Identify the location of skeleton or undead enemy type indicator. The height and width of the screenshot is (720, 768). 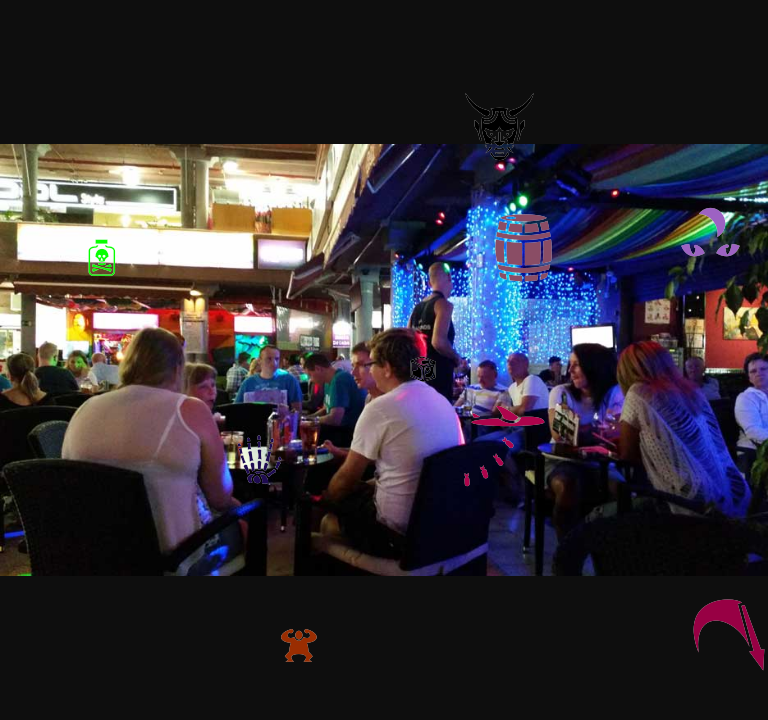
(259, 459).